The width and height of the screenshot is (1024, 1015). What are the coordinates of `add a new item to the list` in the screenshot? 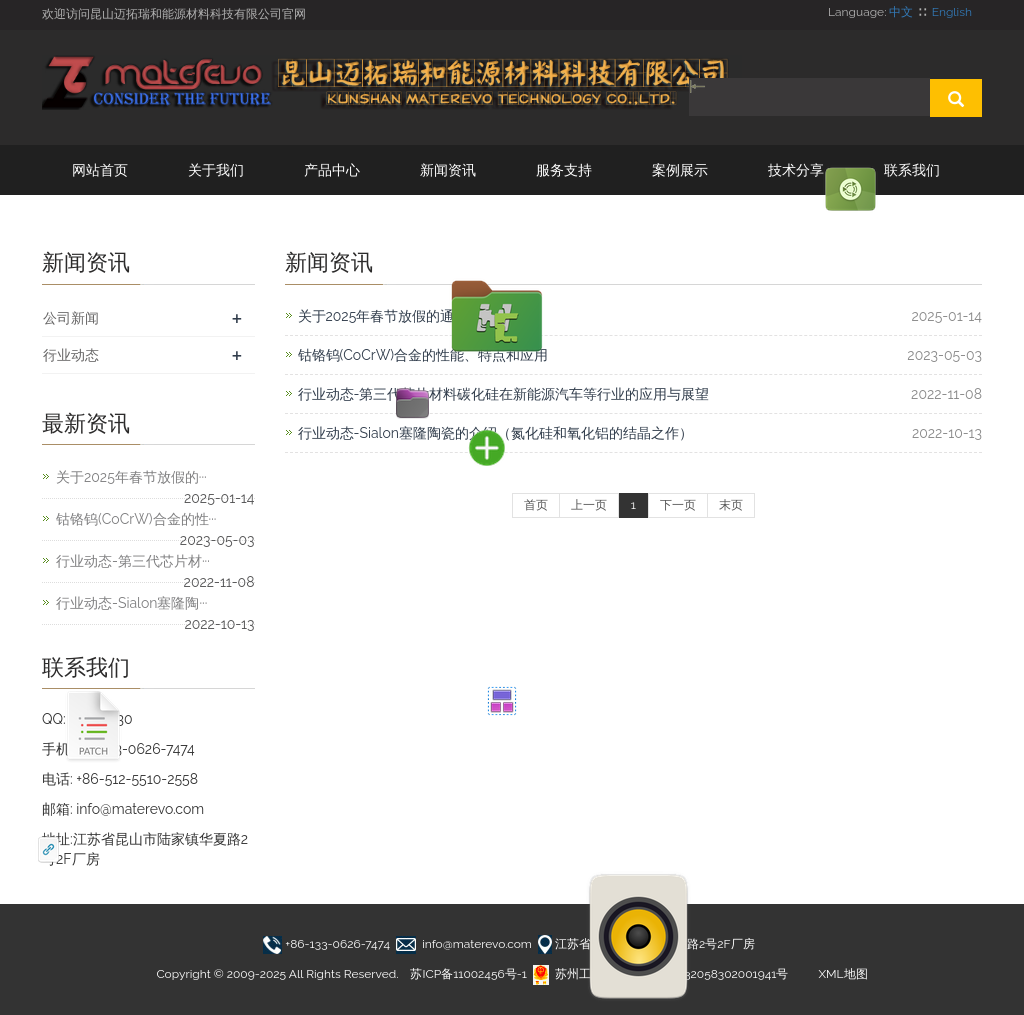 It's located at (487, 448).